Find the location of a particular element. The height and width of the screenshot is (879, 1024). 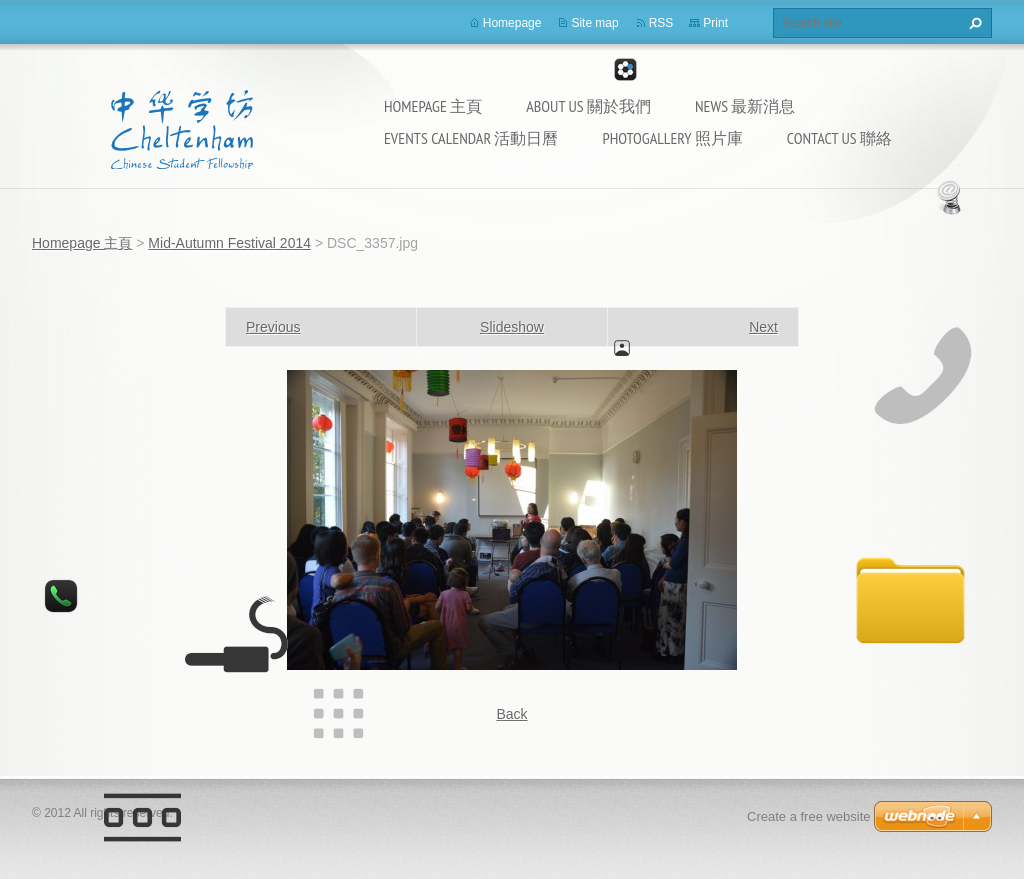

start a phone call is located at coordinates (922, 375).